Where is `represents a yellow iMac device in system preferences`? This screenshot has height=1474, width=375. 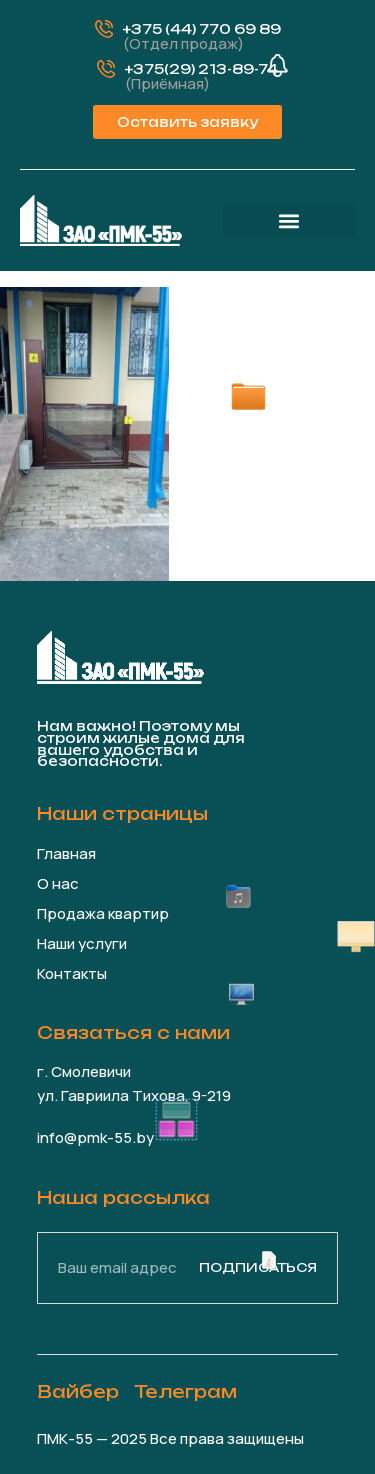 represents a yellow iMac device in system preferences is located at coordinates (356, 936).